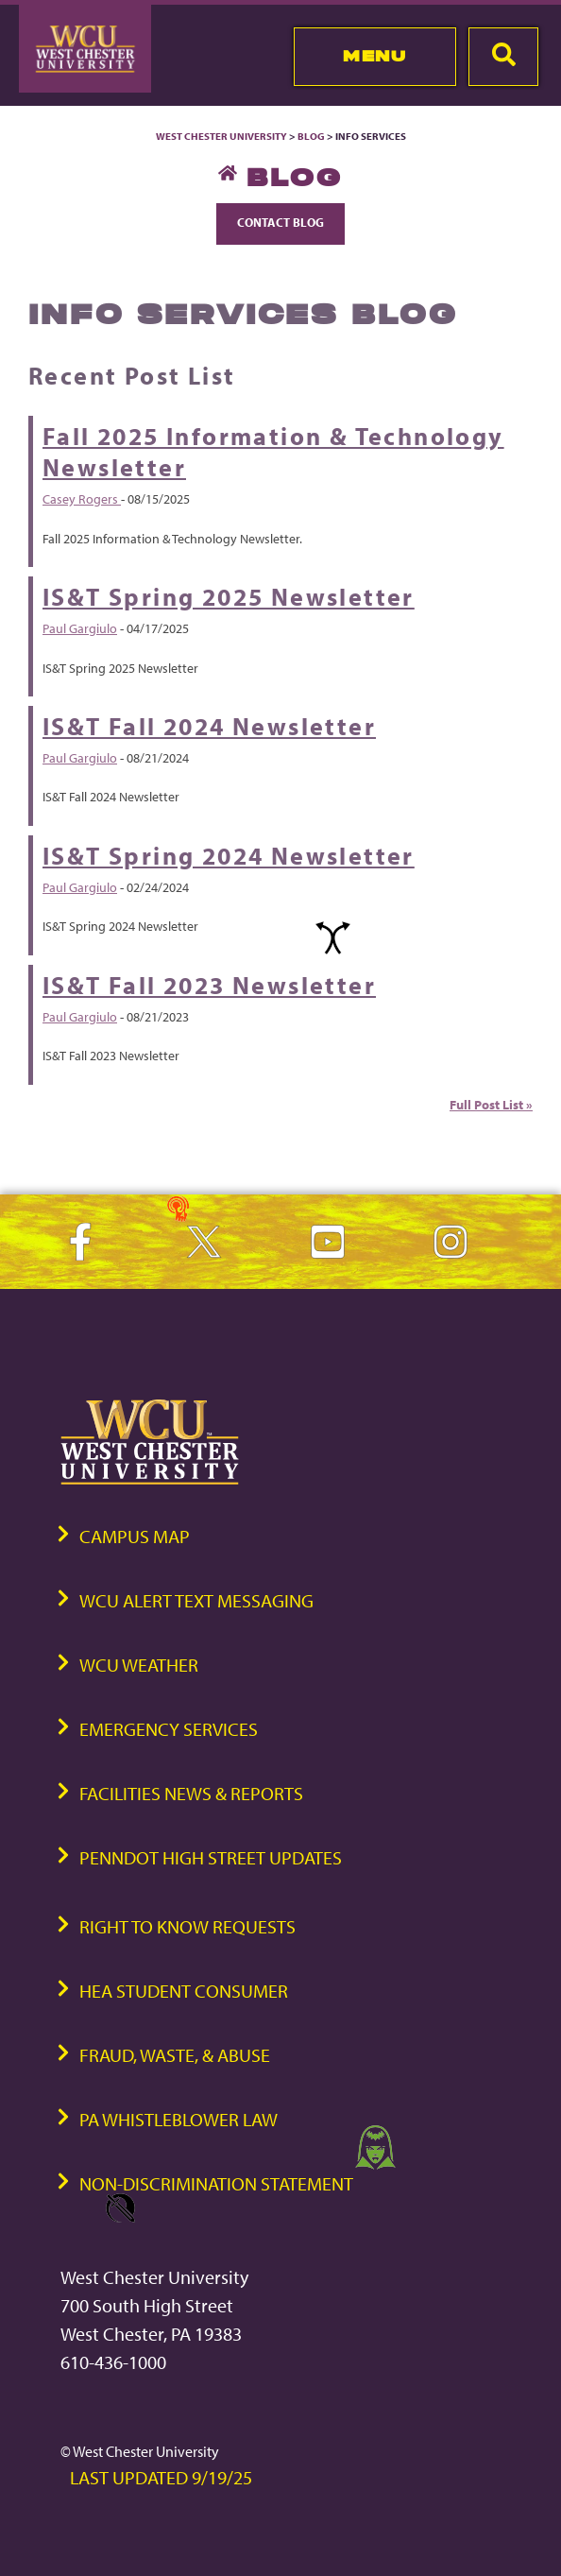  Describe the element at coordinates (332, 937) in the screenshot. I see `split or divide content into multiple paths` at that location.